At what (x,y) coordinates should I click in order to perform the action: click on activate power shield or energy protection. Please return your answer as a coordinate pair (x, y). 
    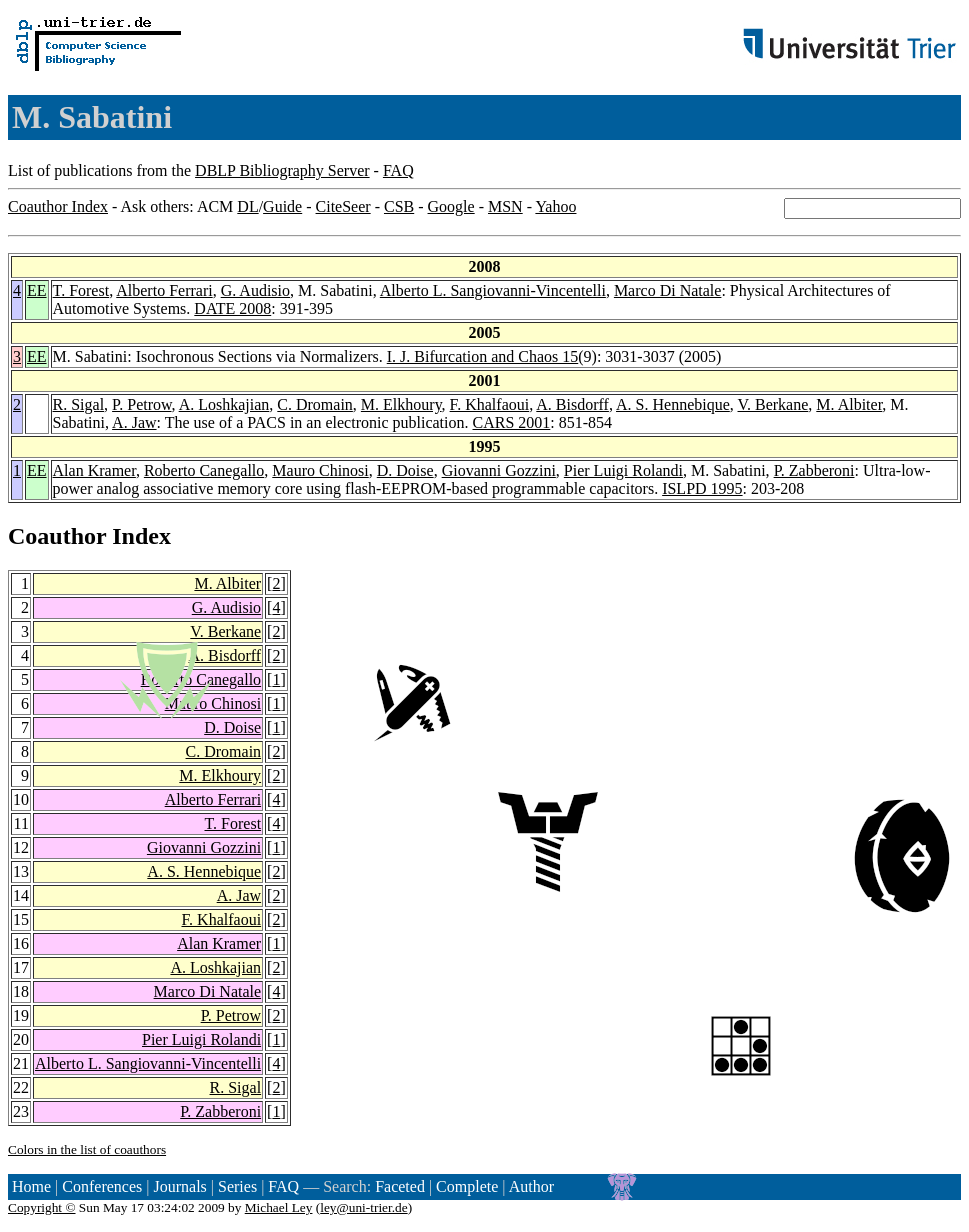
    Looking at the image, I should click on (166, 677).